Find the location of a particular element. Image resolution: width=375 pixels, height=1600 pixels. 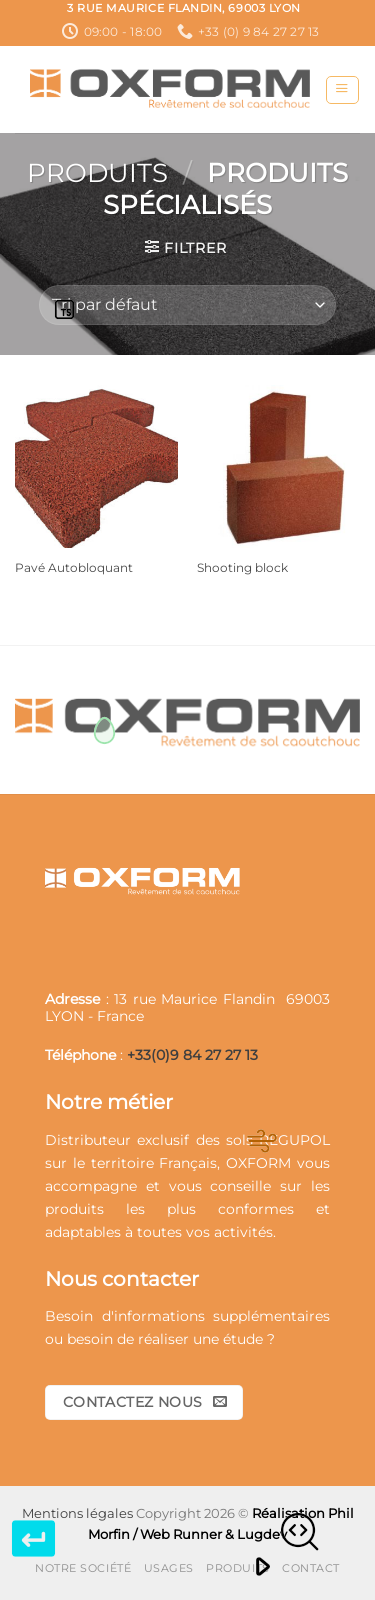

navigate to the next screen or step is located at coordinates (261, 1566).